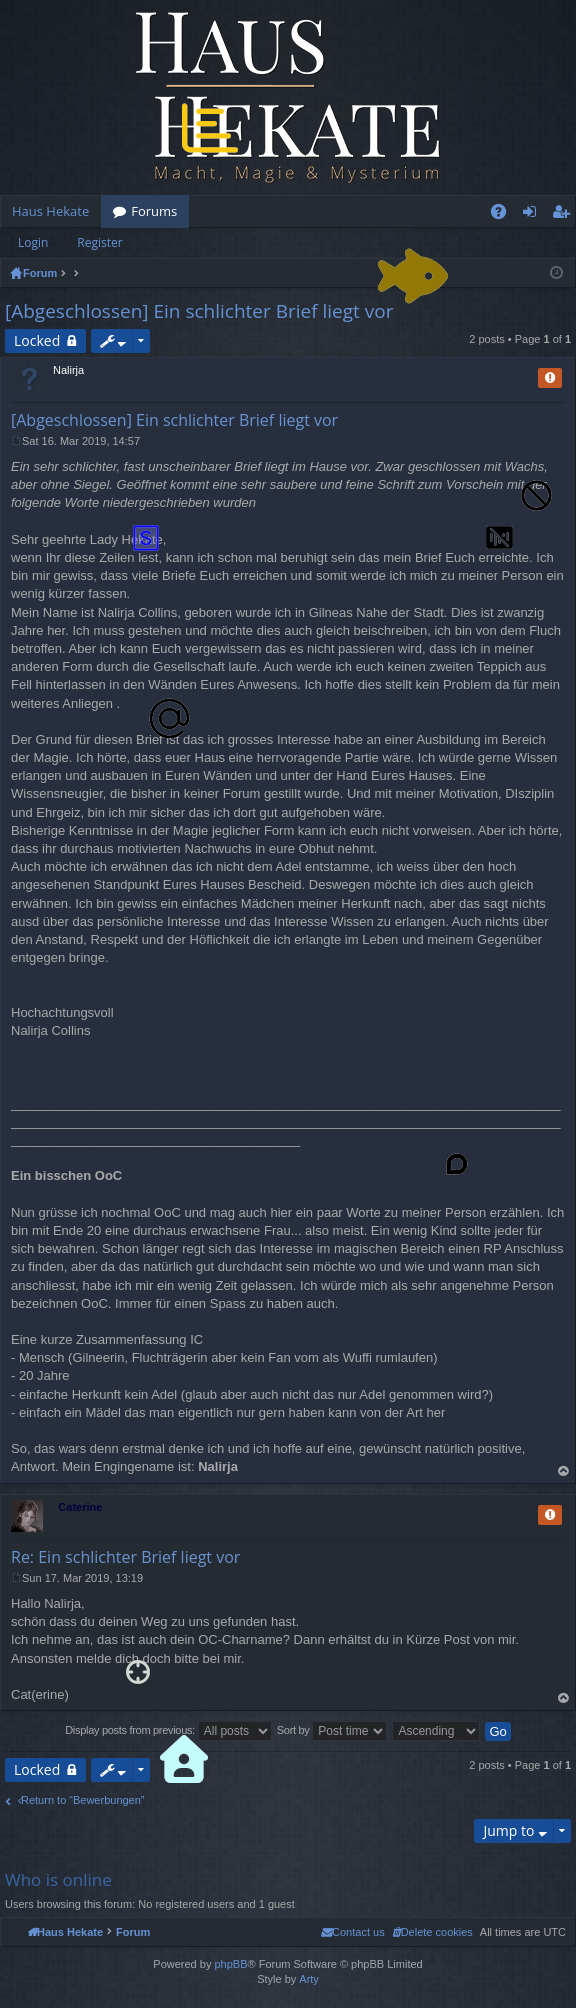 The width and height of the screenshot is (576, 2008). Describe the element at coordinates (536, 495) in the screenshot. I see `indicates a blocked or prohibited action` at that location.